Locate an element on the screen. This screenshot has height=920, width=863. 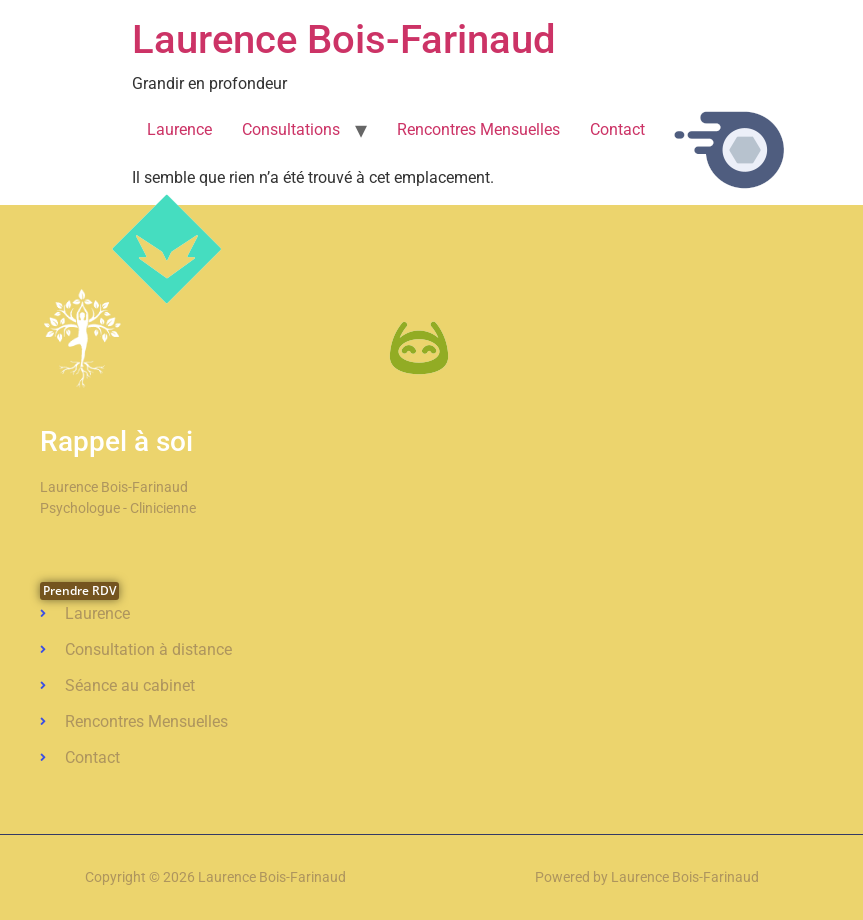
indicates a bot account or automated user is located at coordinates (419, 348).